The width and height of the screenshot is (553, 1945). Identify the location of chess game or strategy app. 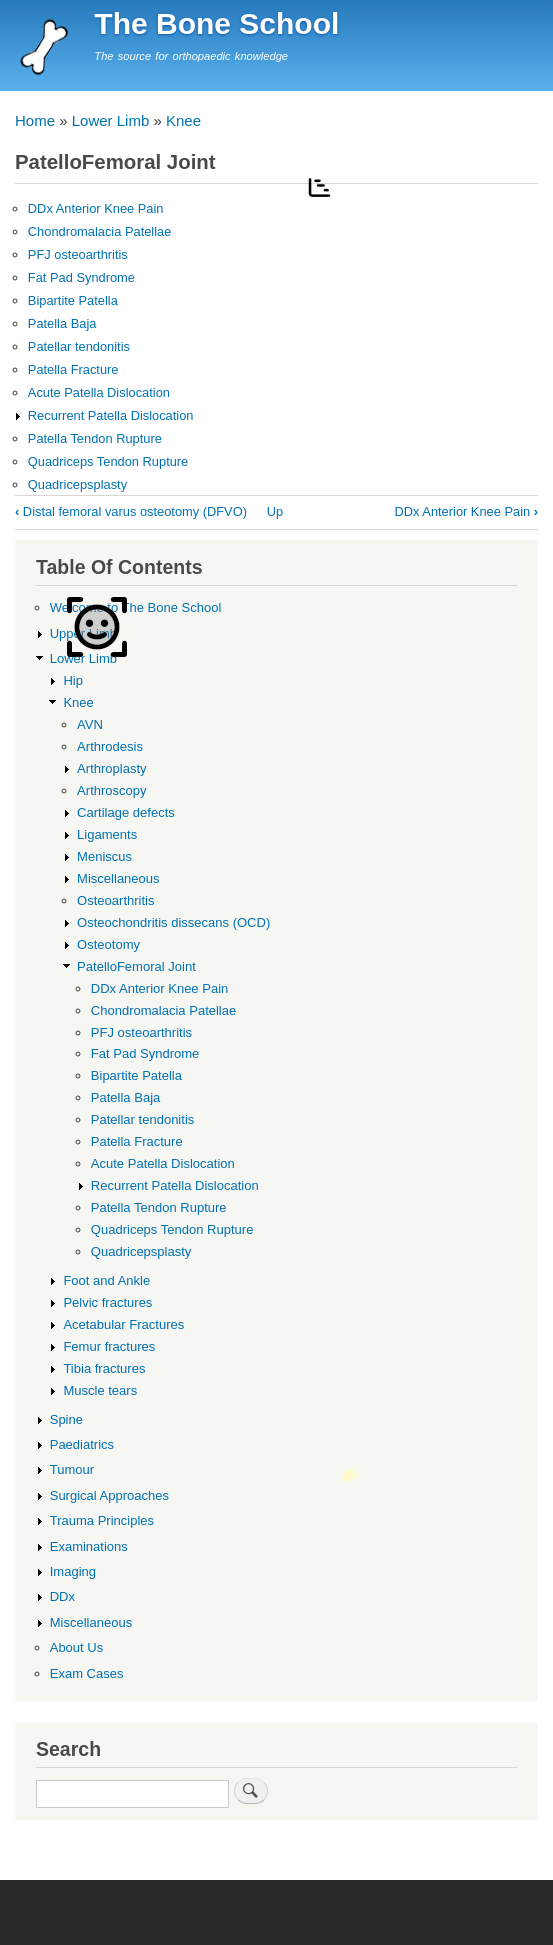
(350, 1474).